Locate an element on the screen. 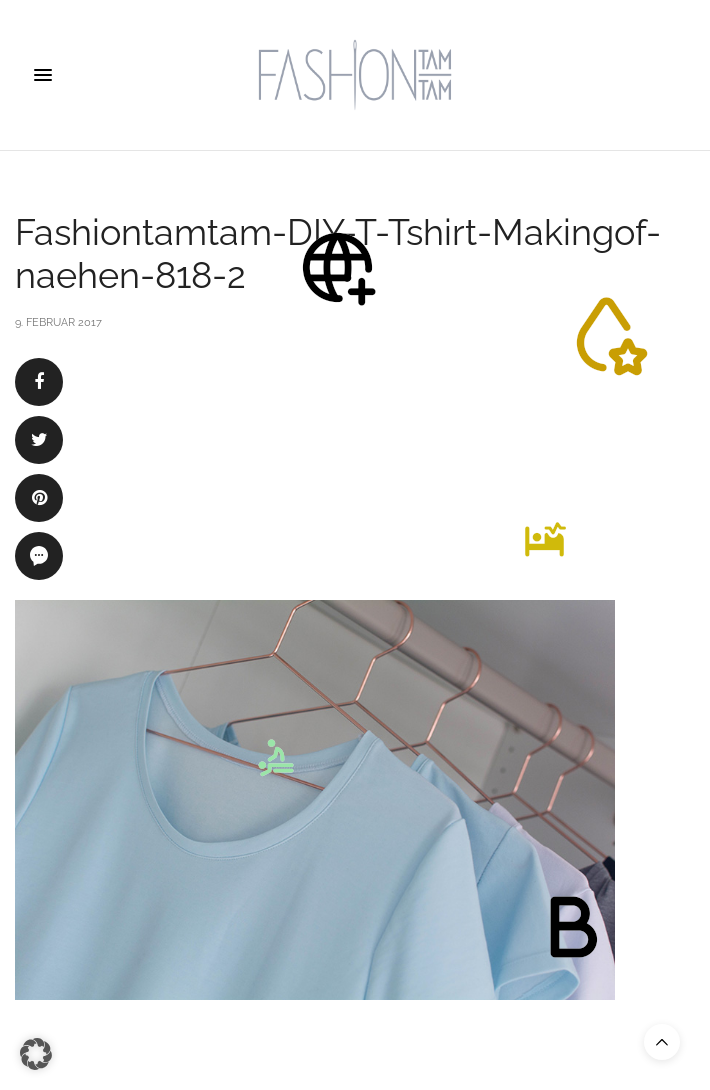 The height and width of the screenshot is (1090, 710). apply bold formatting to selected text is located at coordinates (572, 927).